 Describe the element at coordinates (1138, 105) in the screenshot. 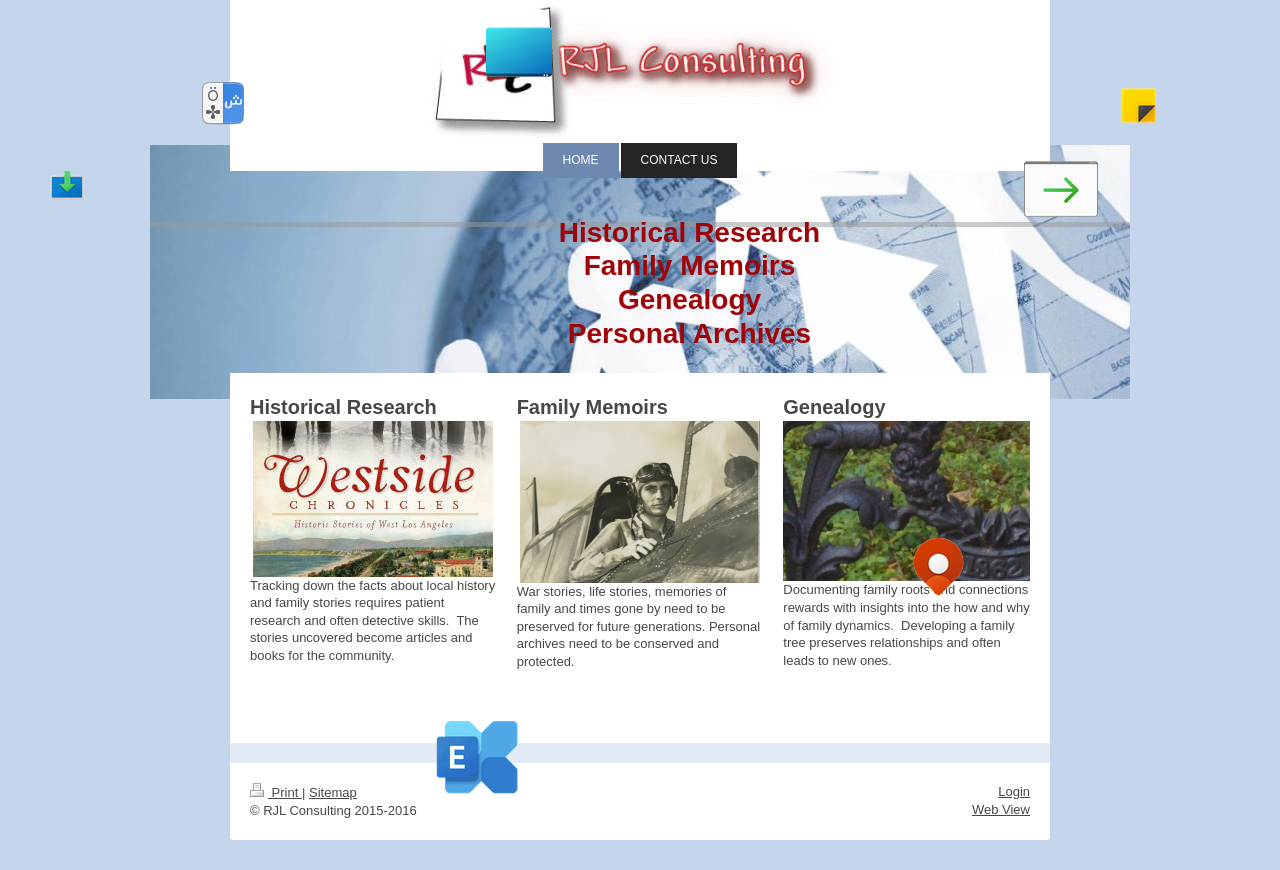

I see `open sticky notes app` at that location.